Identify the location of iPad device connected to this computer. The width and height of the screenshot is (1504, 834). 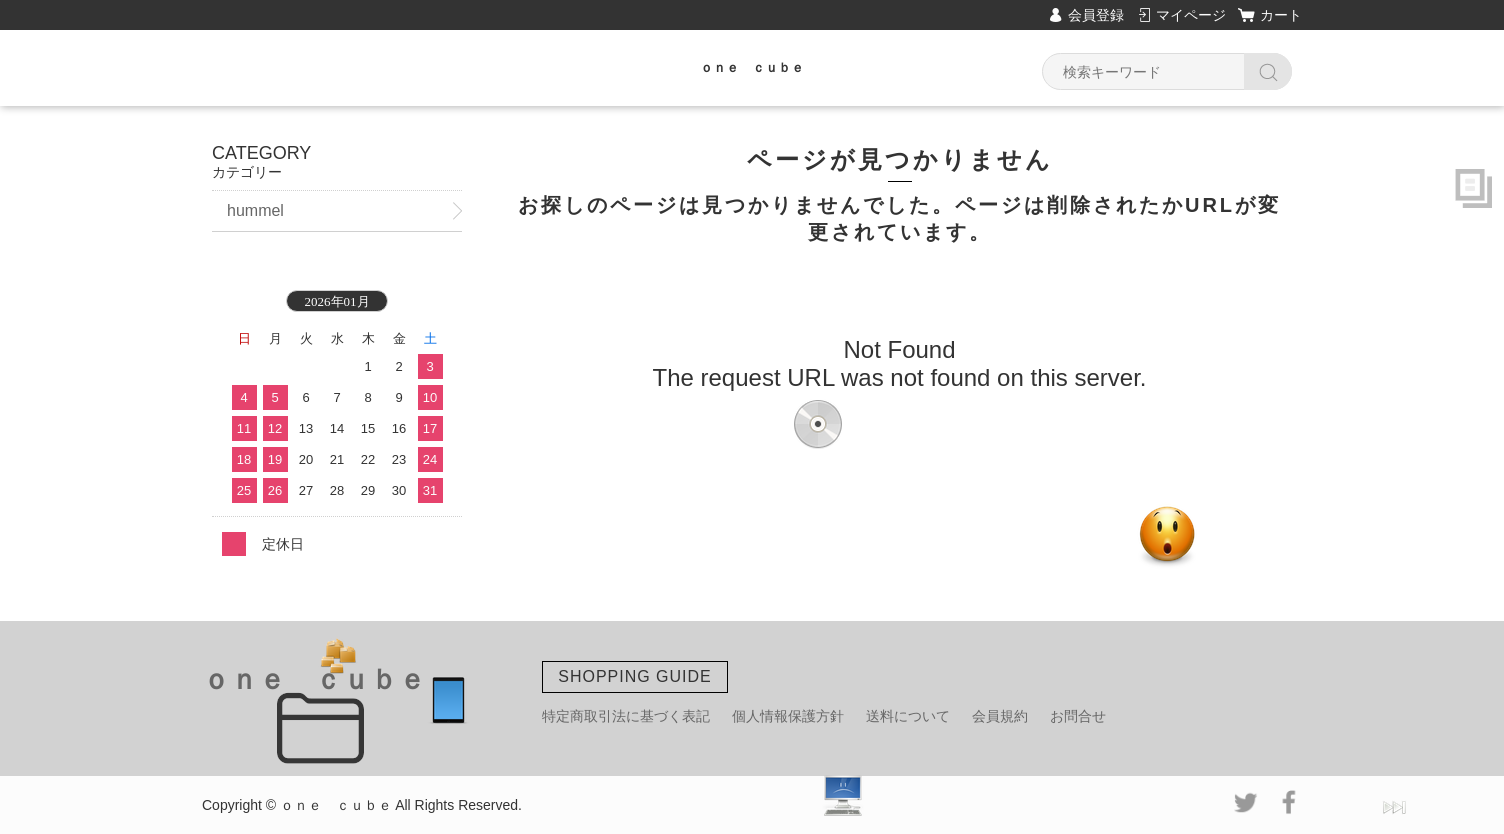
(448, 700).